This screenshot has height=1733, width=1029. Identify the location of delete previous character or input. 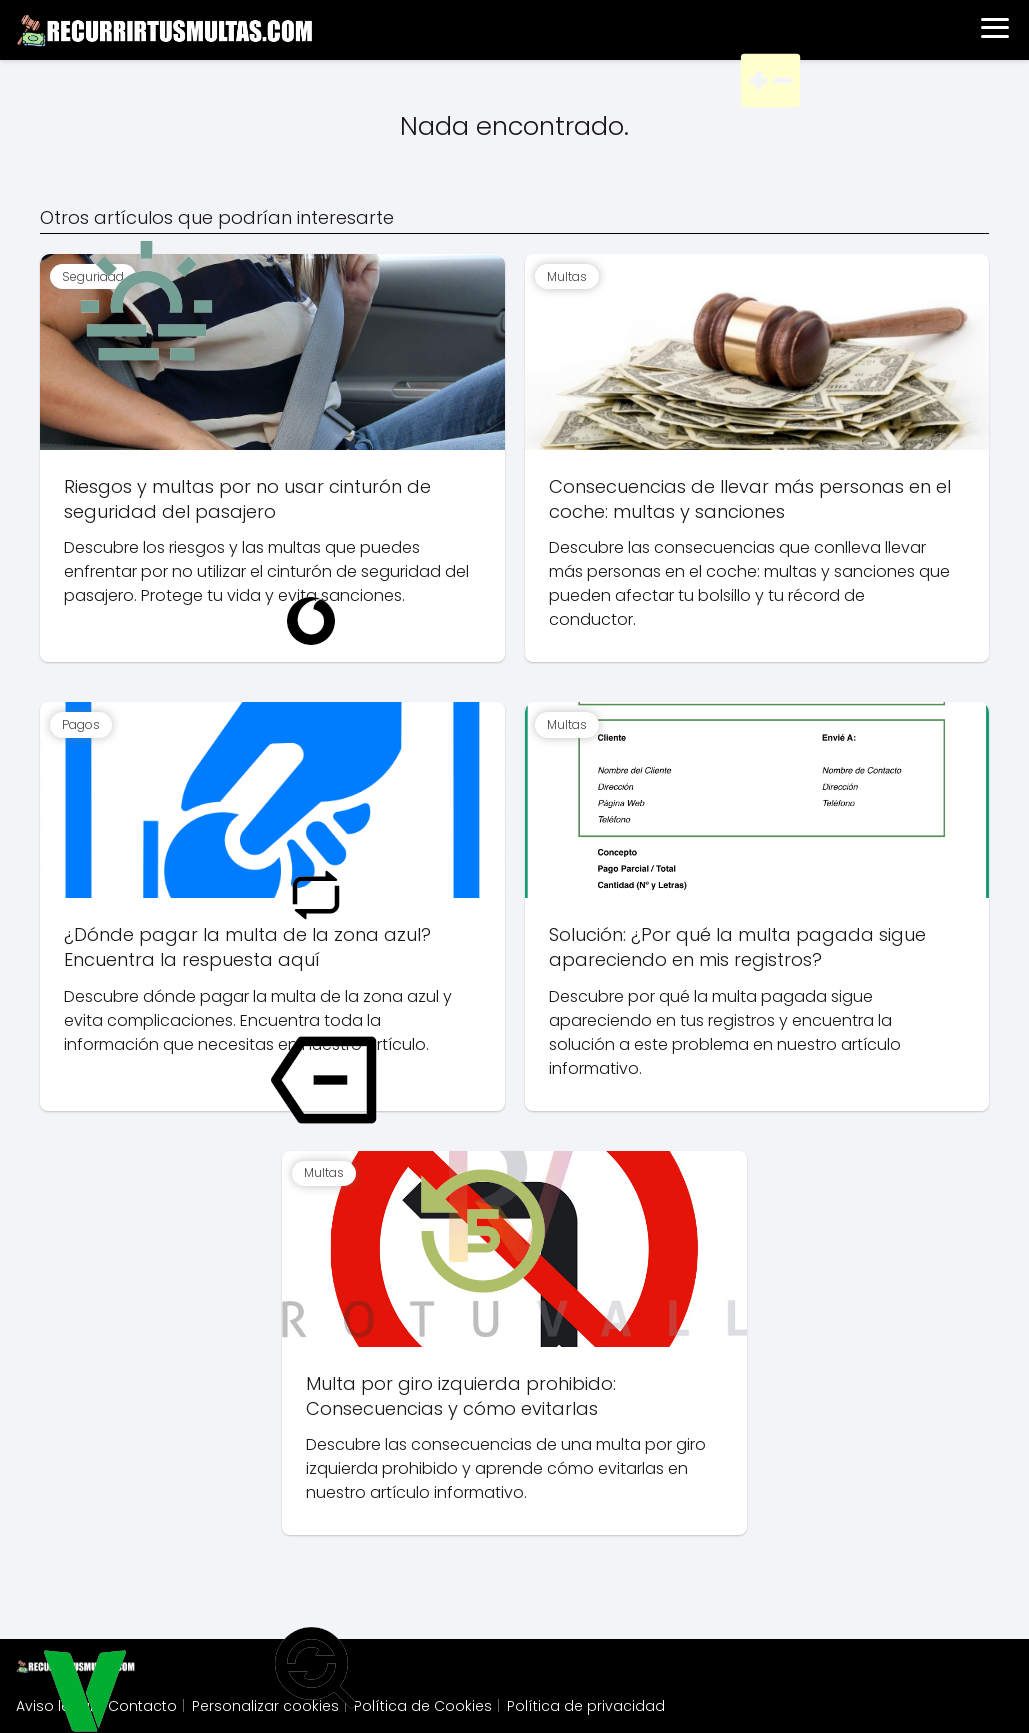
(328, 1080).